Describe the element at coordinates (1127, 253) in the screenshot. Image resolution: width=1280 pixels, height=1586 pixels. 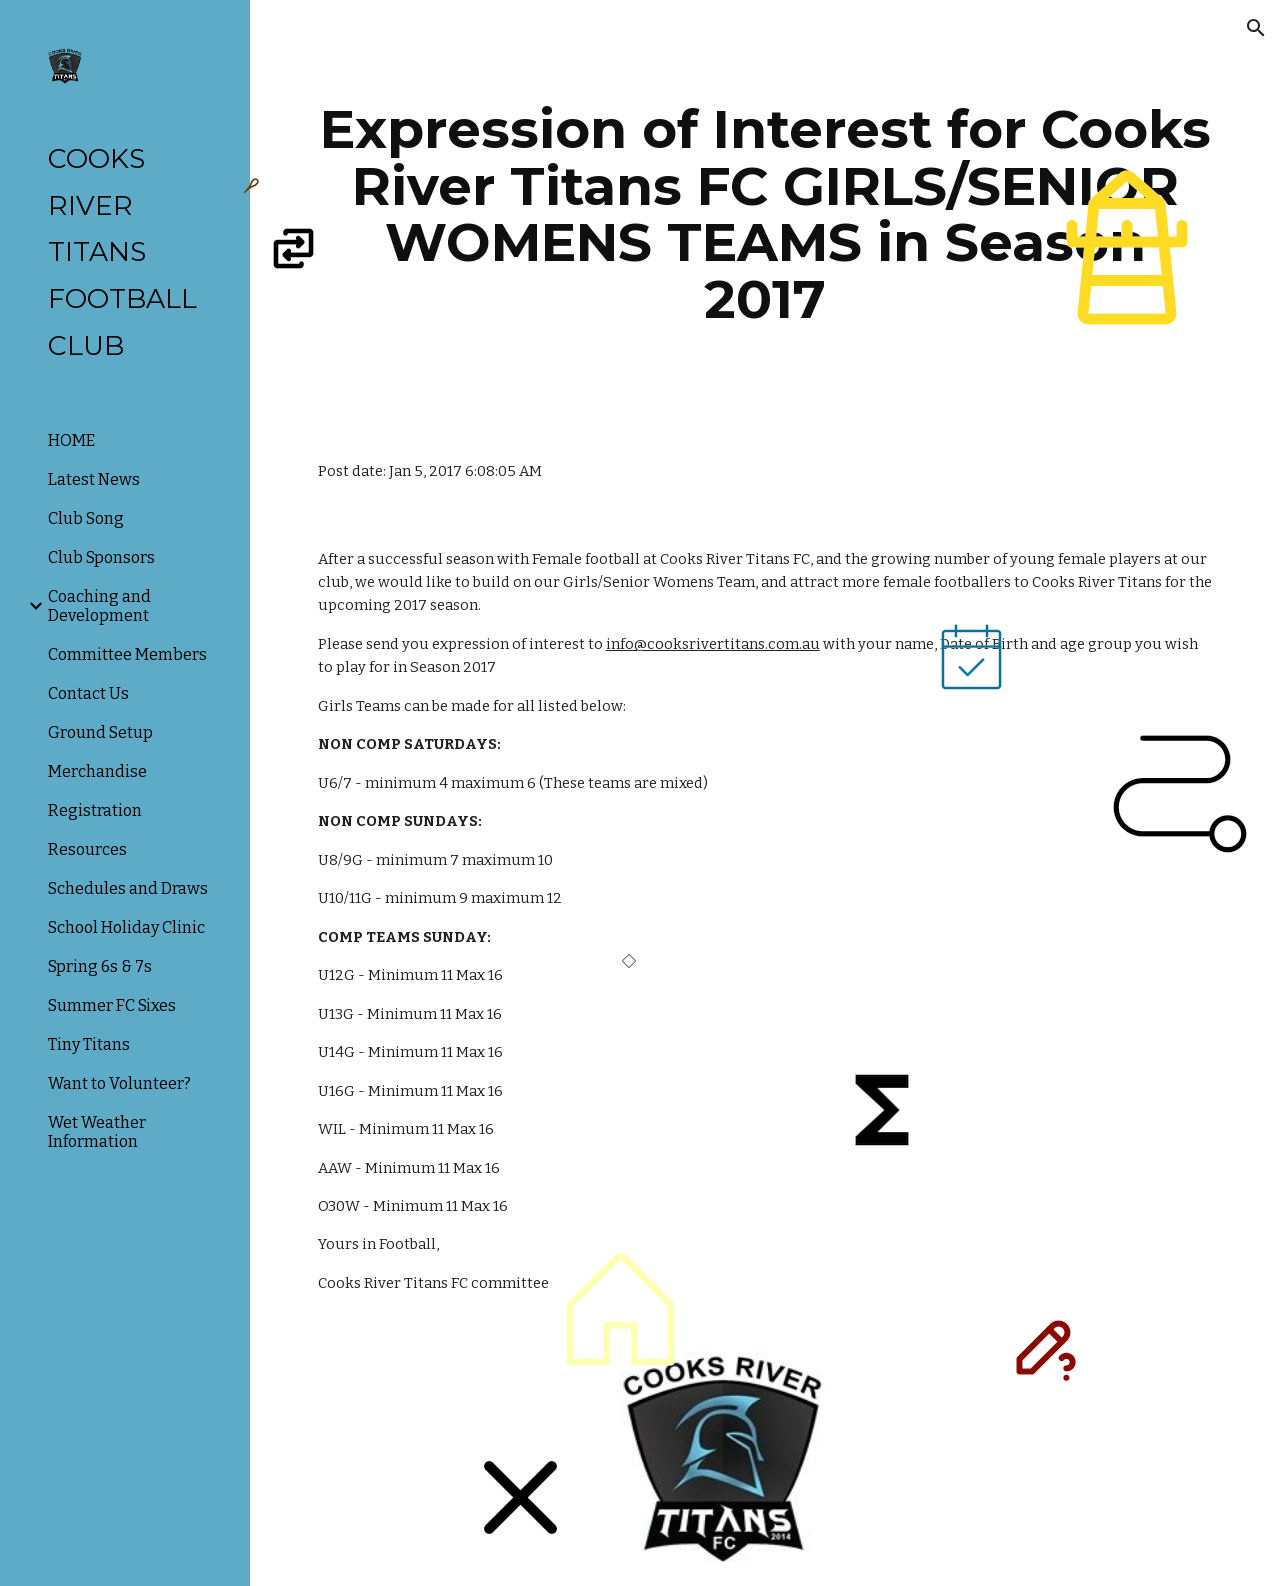
I see `access website accessibility or performance insights` at that location.